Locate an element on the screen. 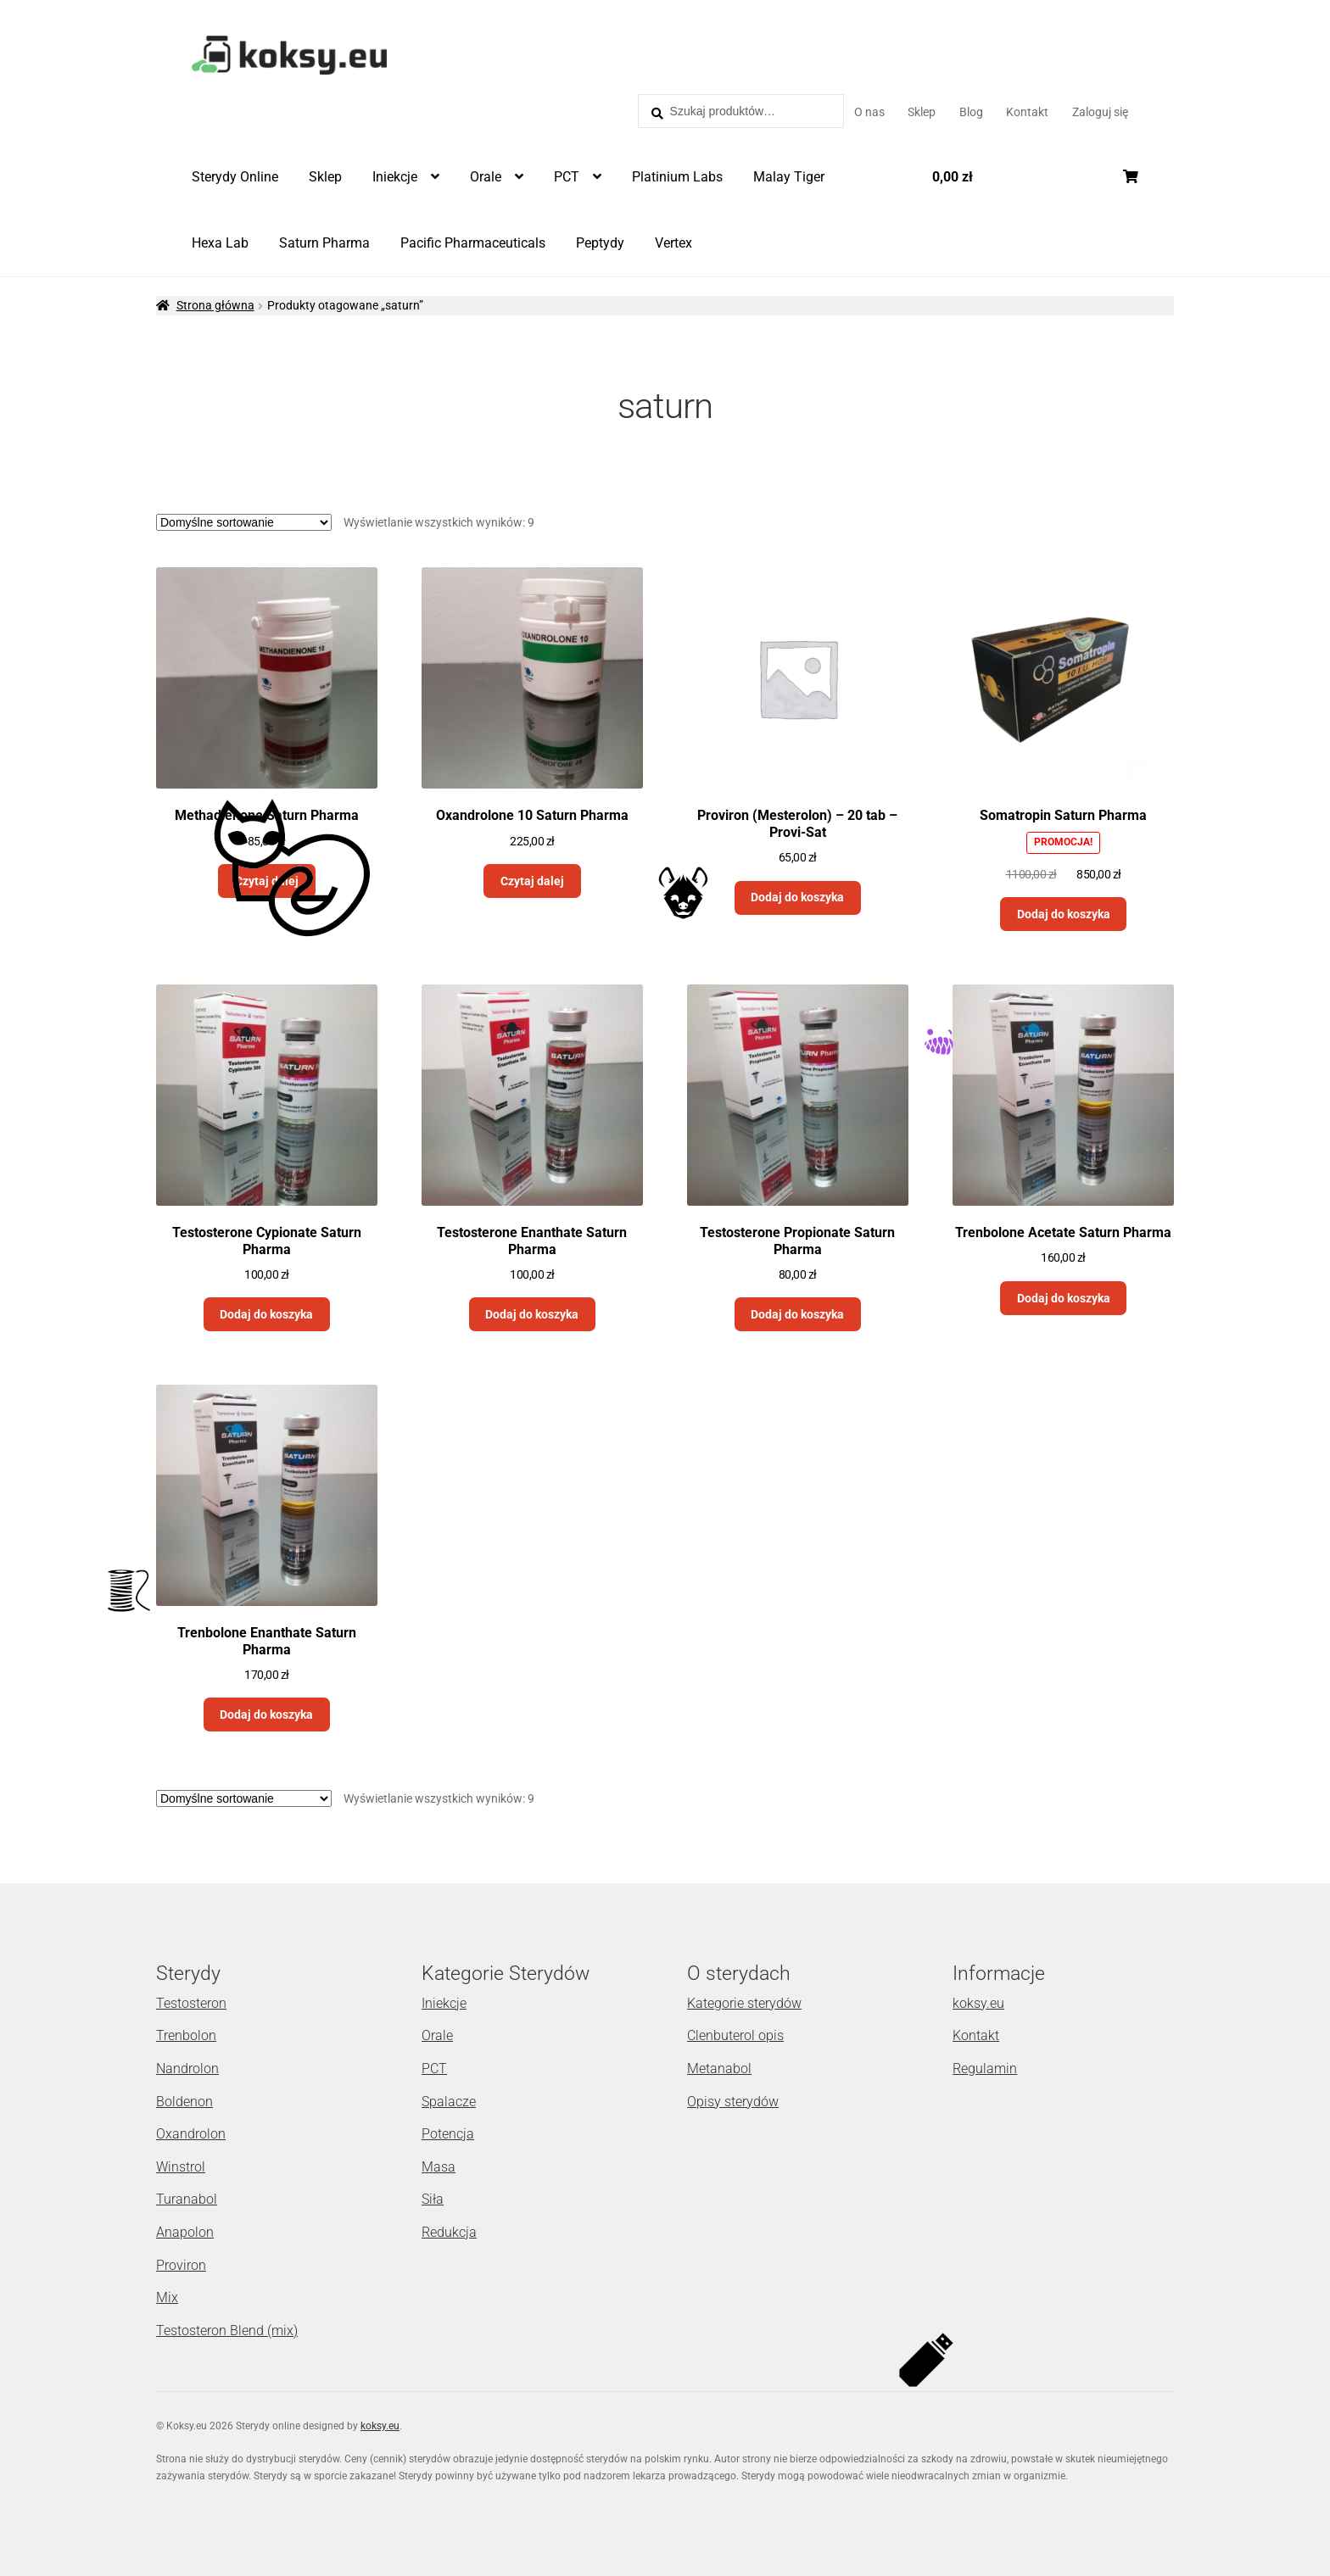 This screenshot has height=2576, width=1330. decorative cat icon for pet-related content is located at coordinates (291, 864).